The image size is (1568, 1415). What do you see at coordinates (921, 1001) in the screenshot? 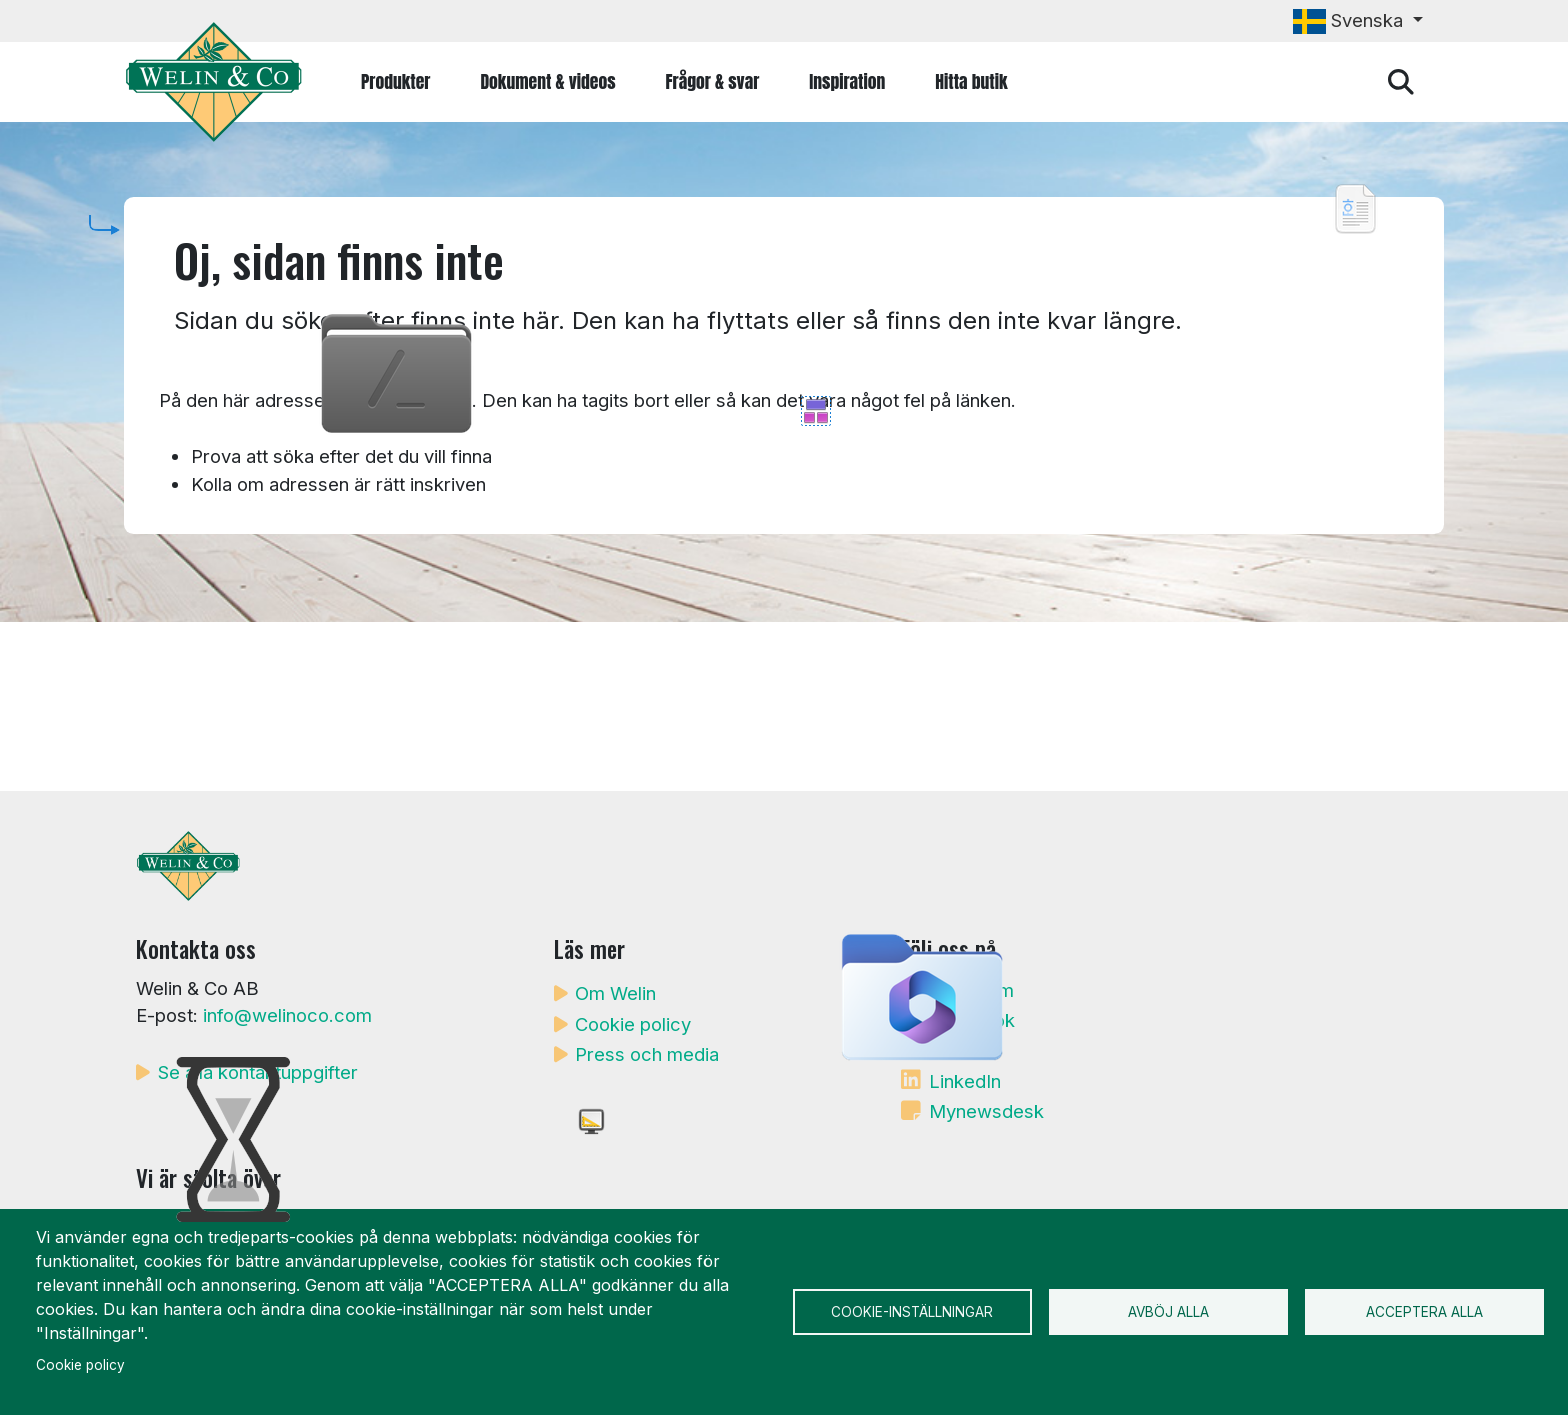
I see `open microsoft 365 files folder` at bounding box center [921, 1001].